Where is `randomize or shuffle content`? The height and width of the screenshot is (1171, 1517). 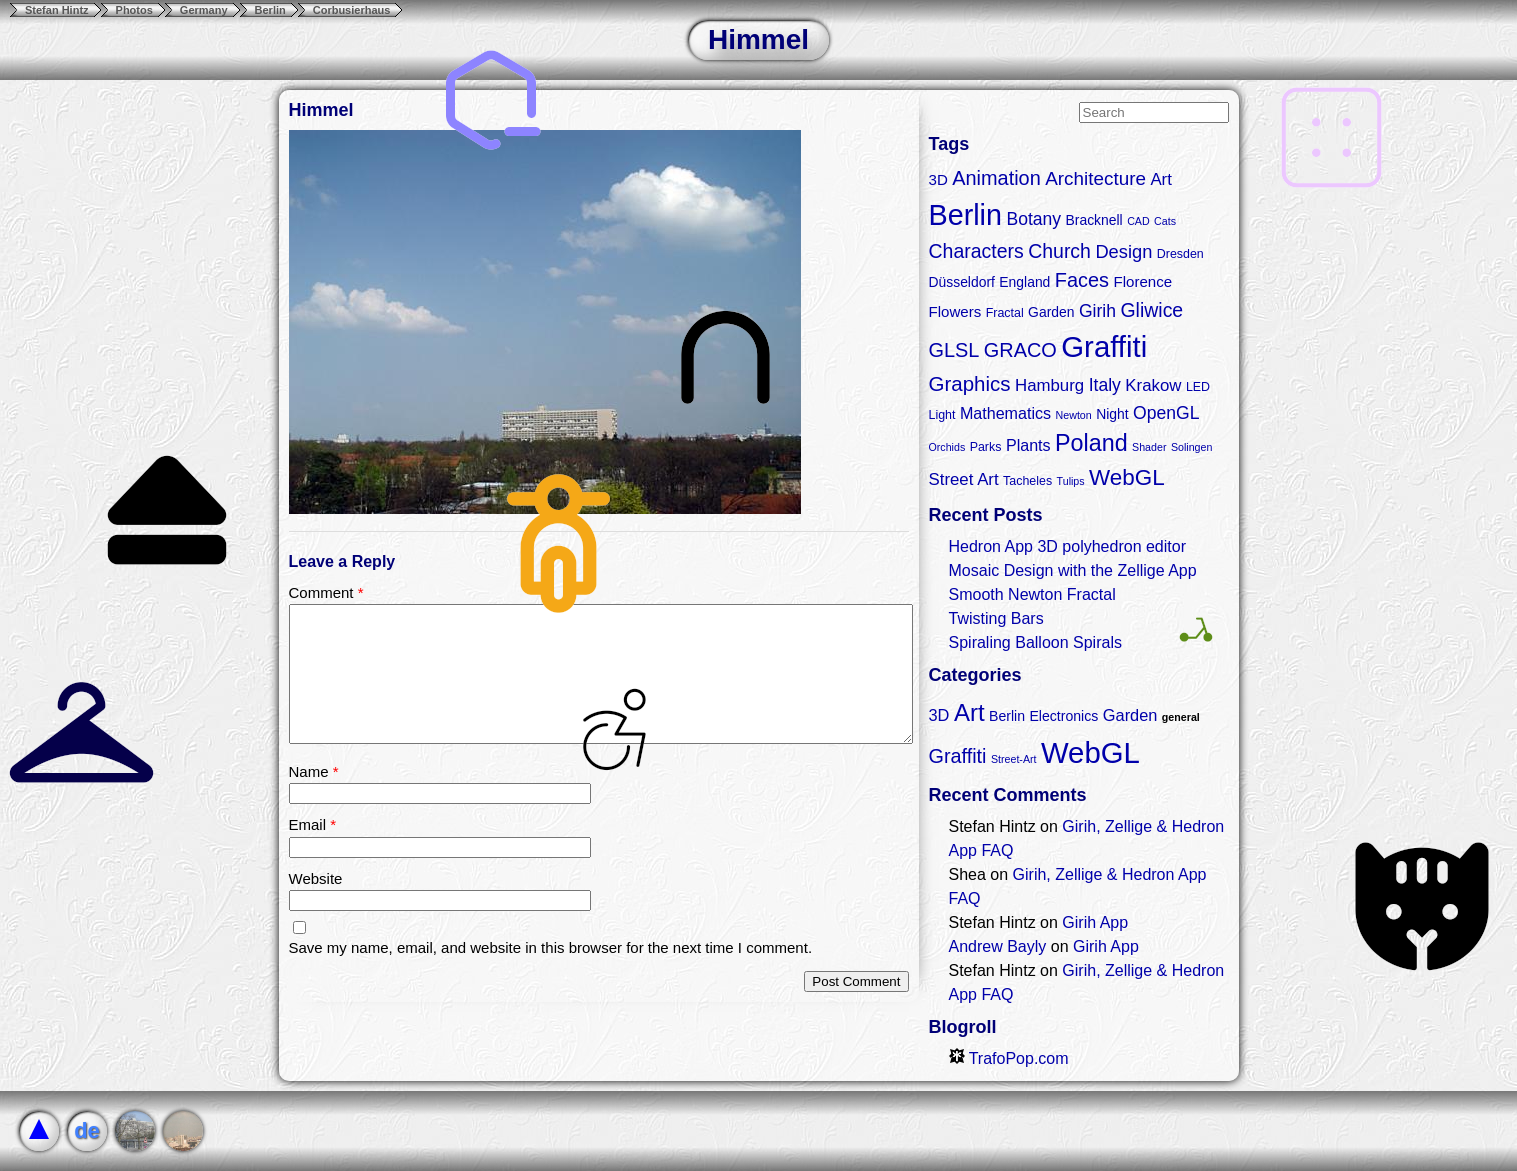 randomize or shuffle content is located at coordinates (1331, 137).